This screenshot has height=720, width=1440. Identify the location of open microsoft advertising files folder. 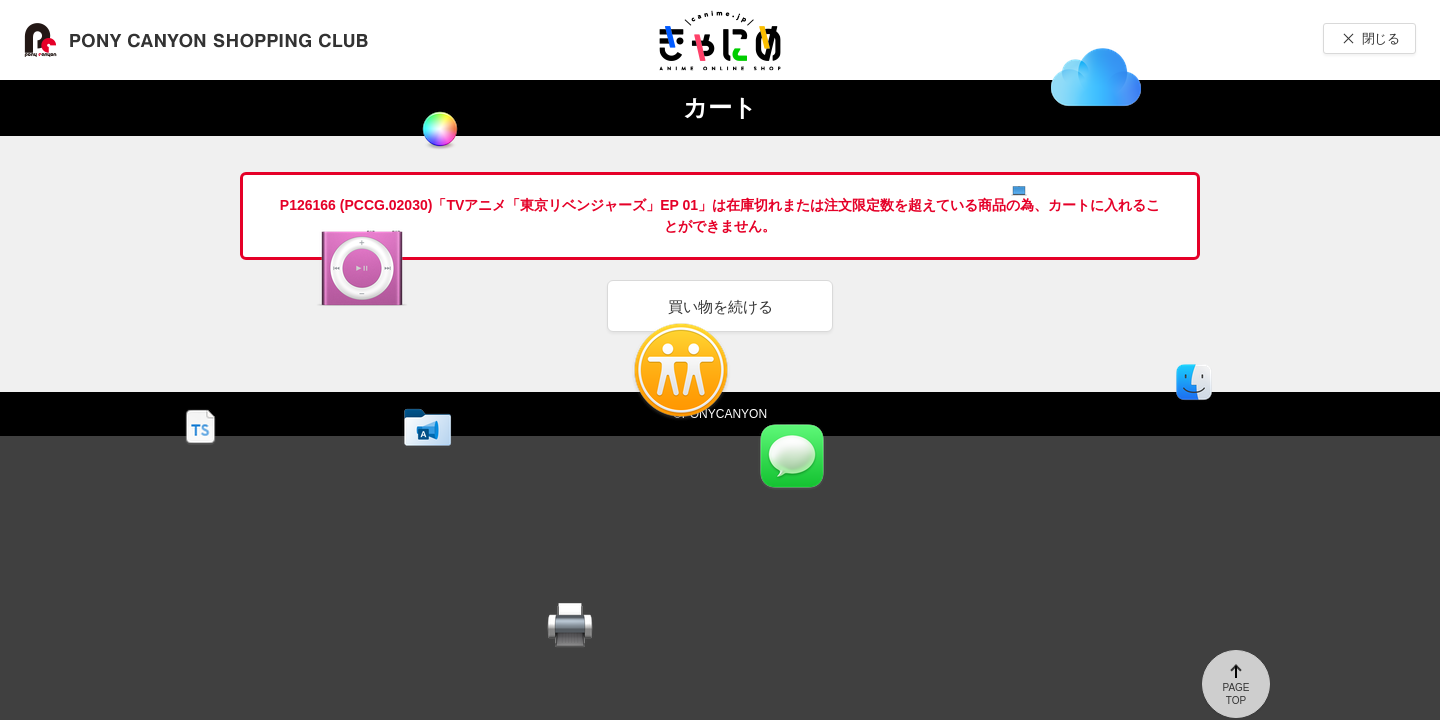
(427, 428).